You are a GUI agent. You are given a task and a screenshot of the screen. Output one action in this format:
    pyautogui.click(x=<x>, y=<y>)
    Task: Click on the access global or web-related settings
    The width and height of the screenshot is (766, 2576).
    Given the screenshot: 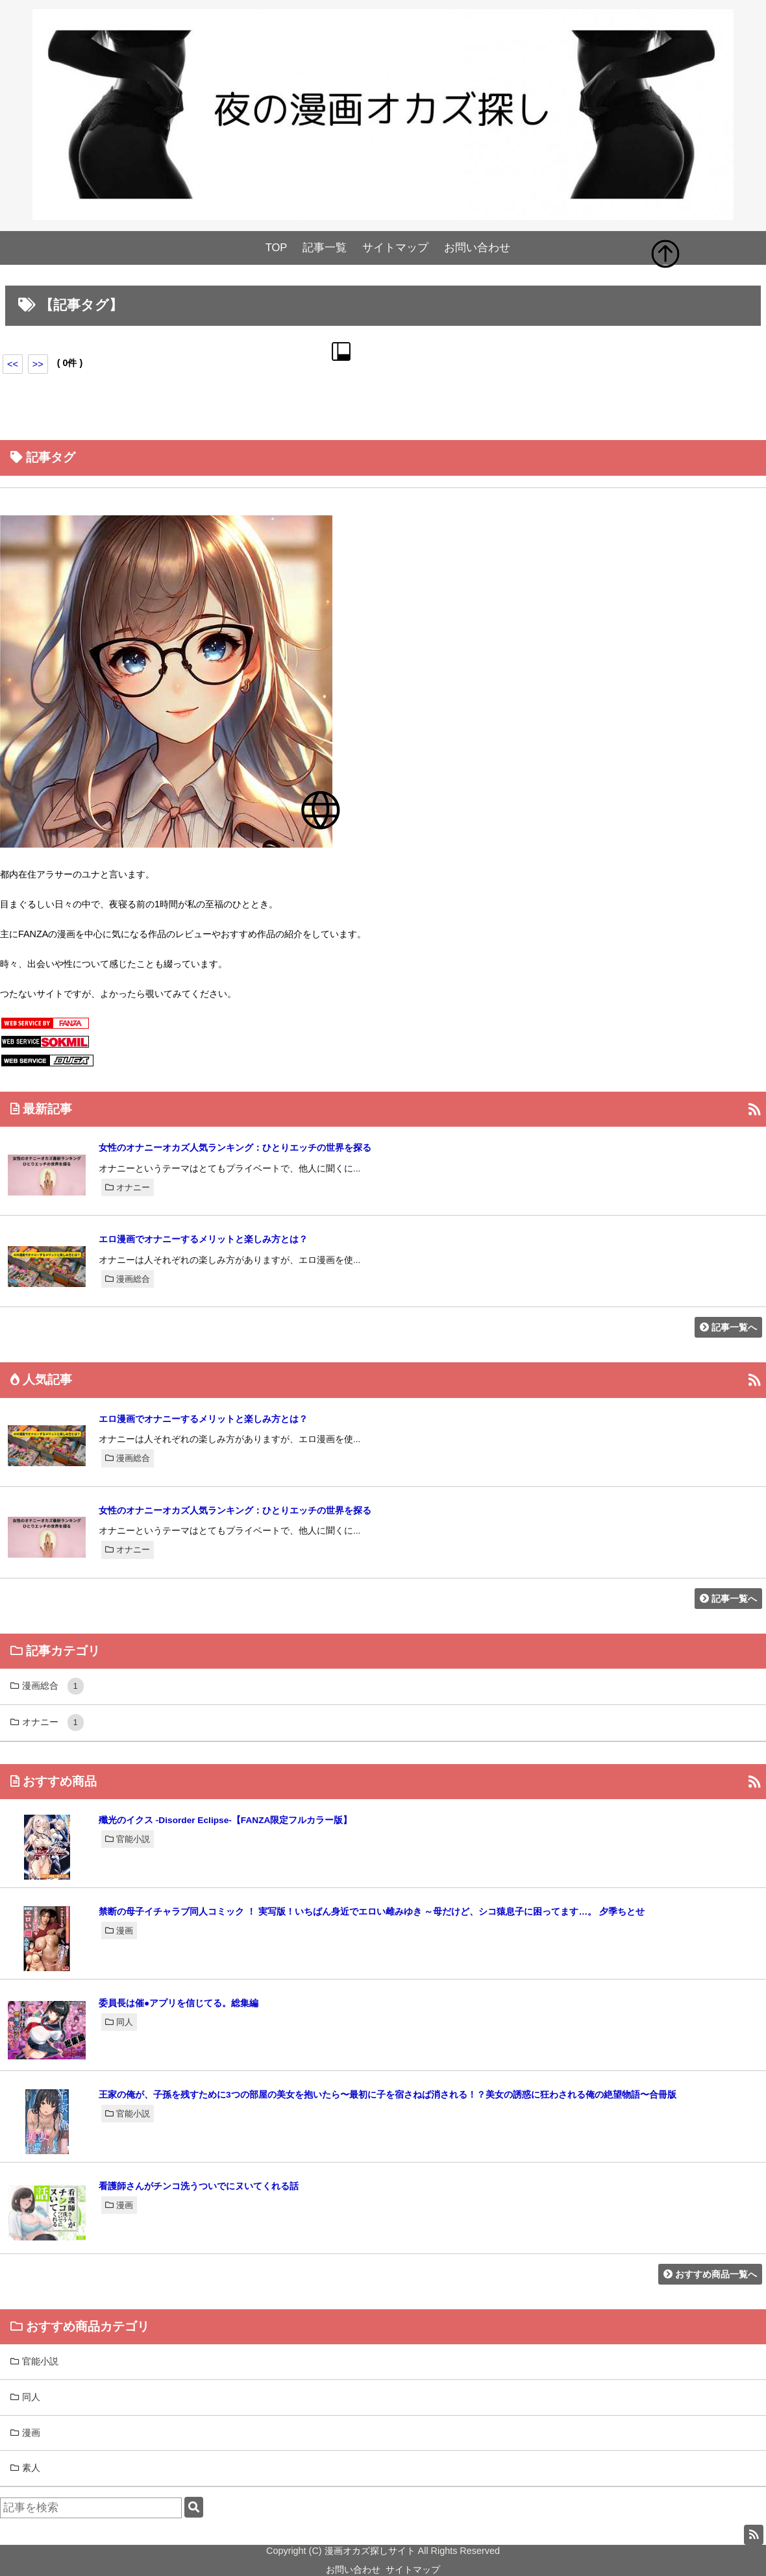 What is the action you would take?
    pyautogui.click(x=319, y=811)
    